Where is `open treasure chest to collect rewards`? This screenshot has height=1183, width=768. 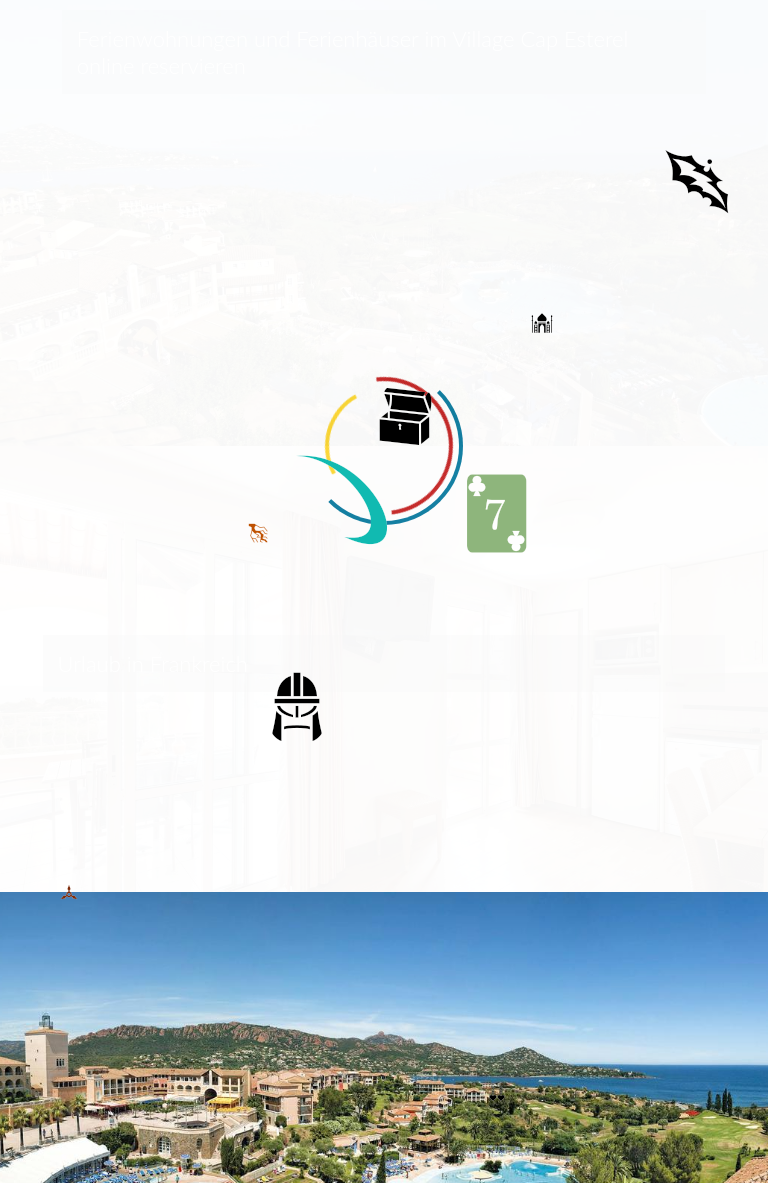
open treasure chest to collect rewards is located at coordinates (405, 416).